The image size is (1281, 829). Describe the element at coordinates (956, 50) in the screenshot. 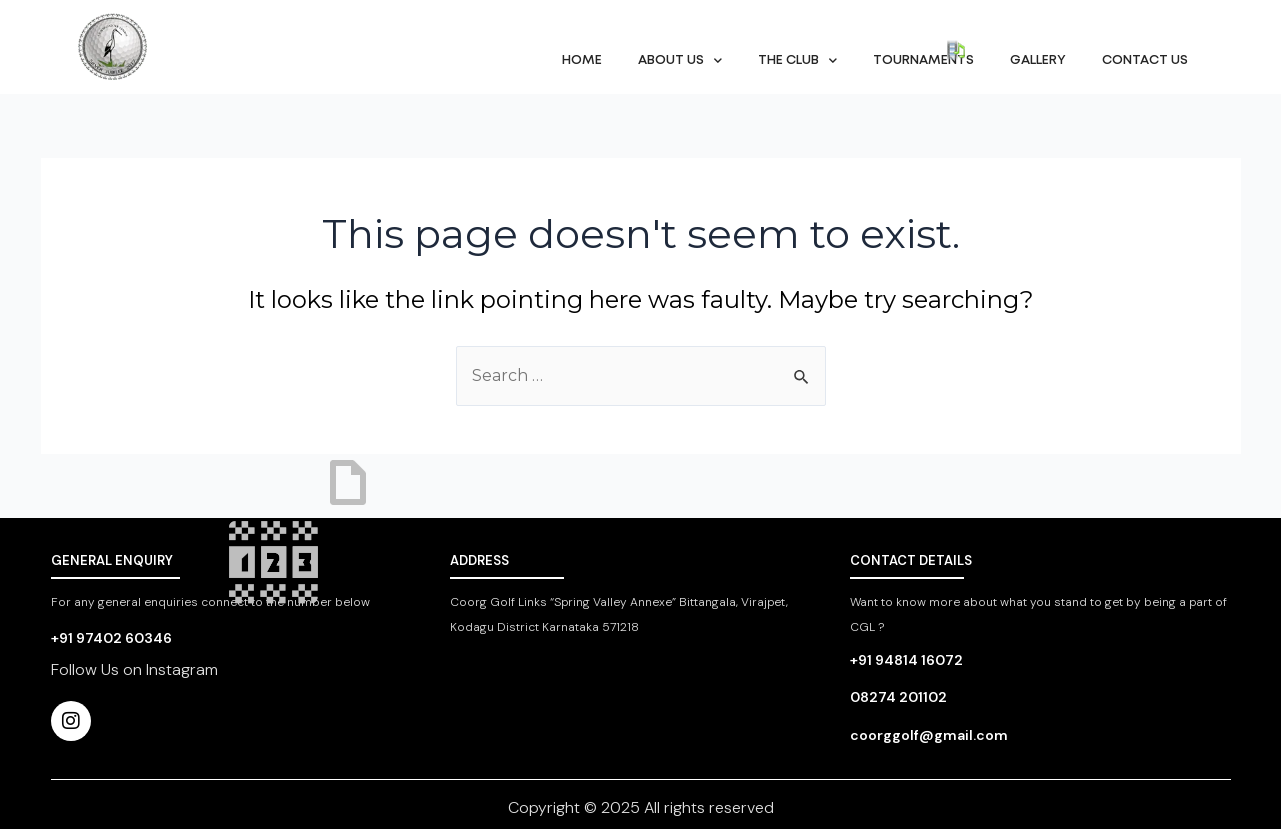

I see `open multimedia applications` at that location.